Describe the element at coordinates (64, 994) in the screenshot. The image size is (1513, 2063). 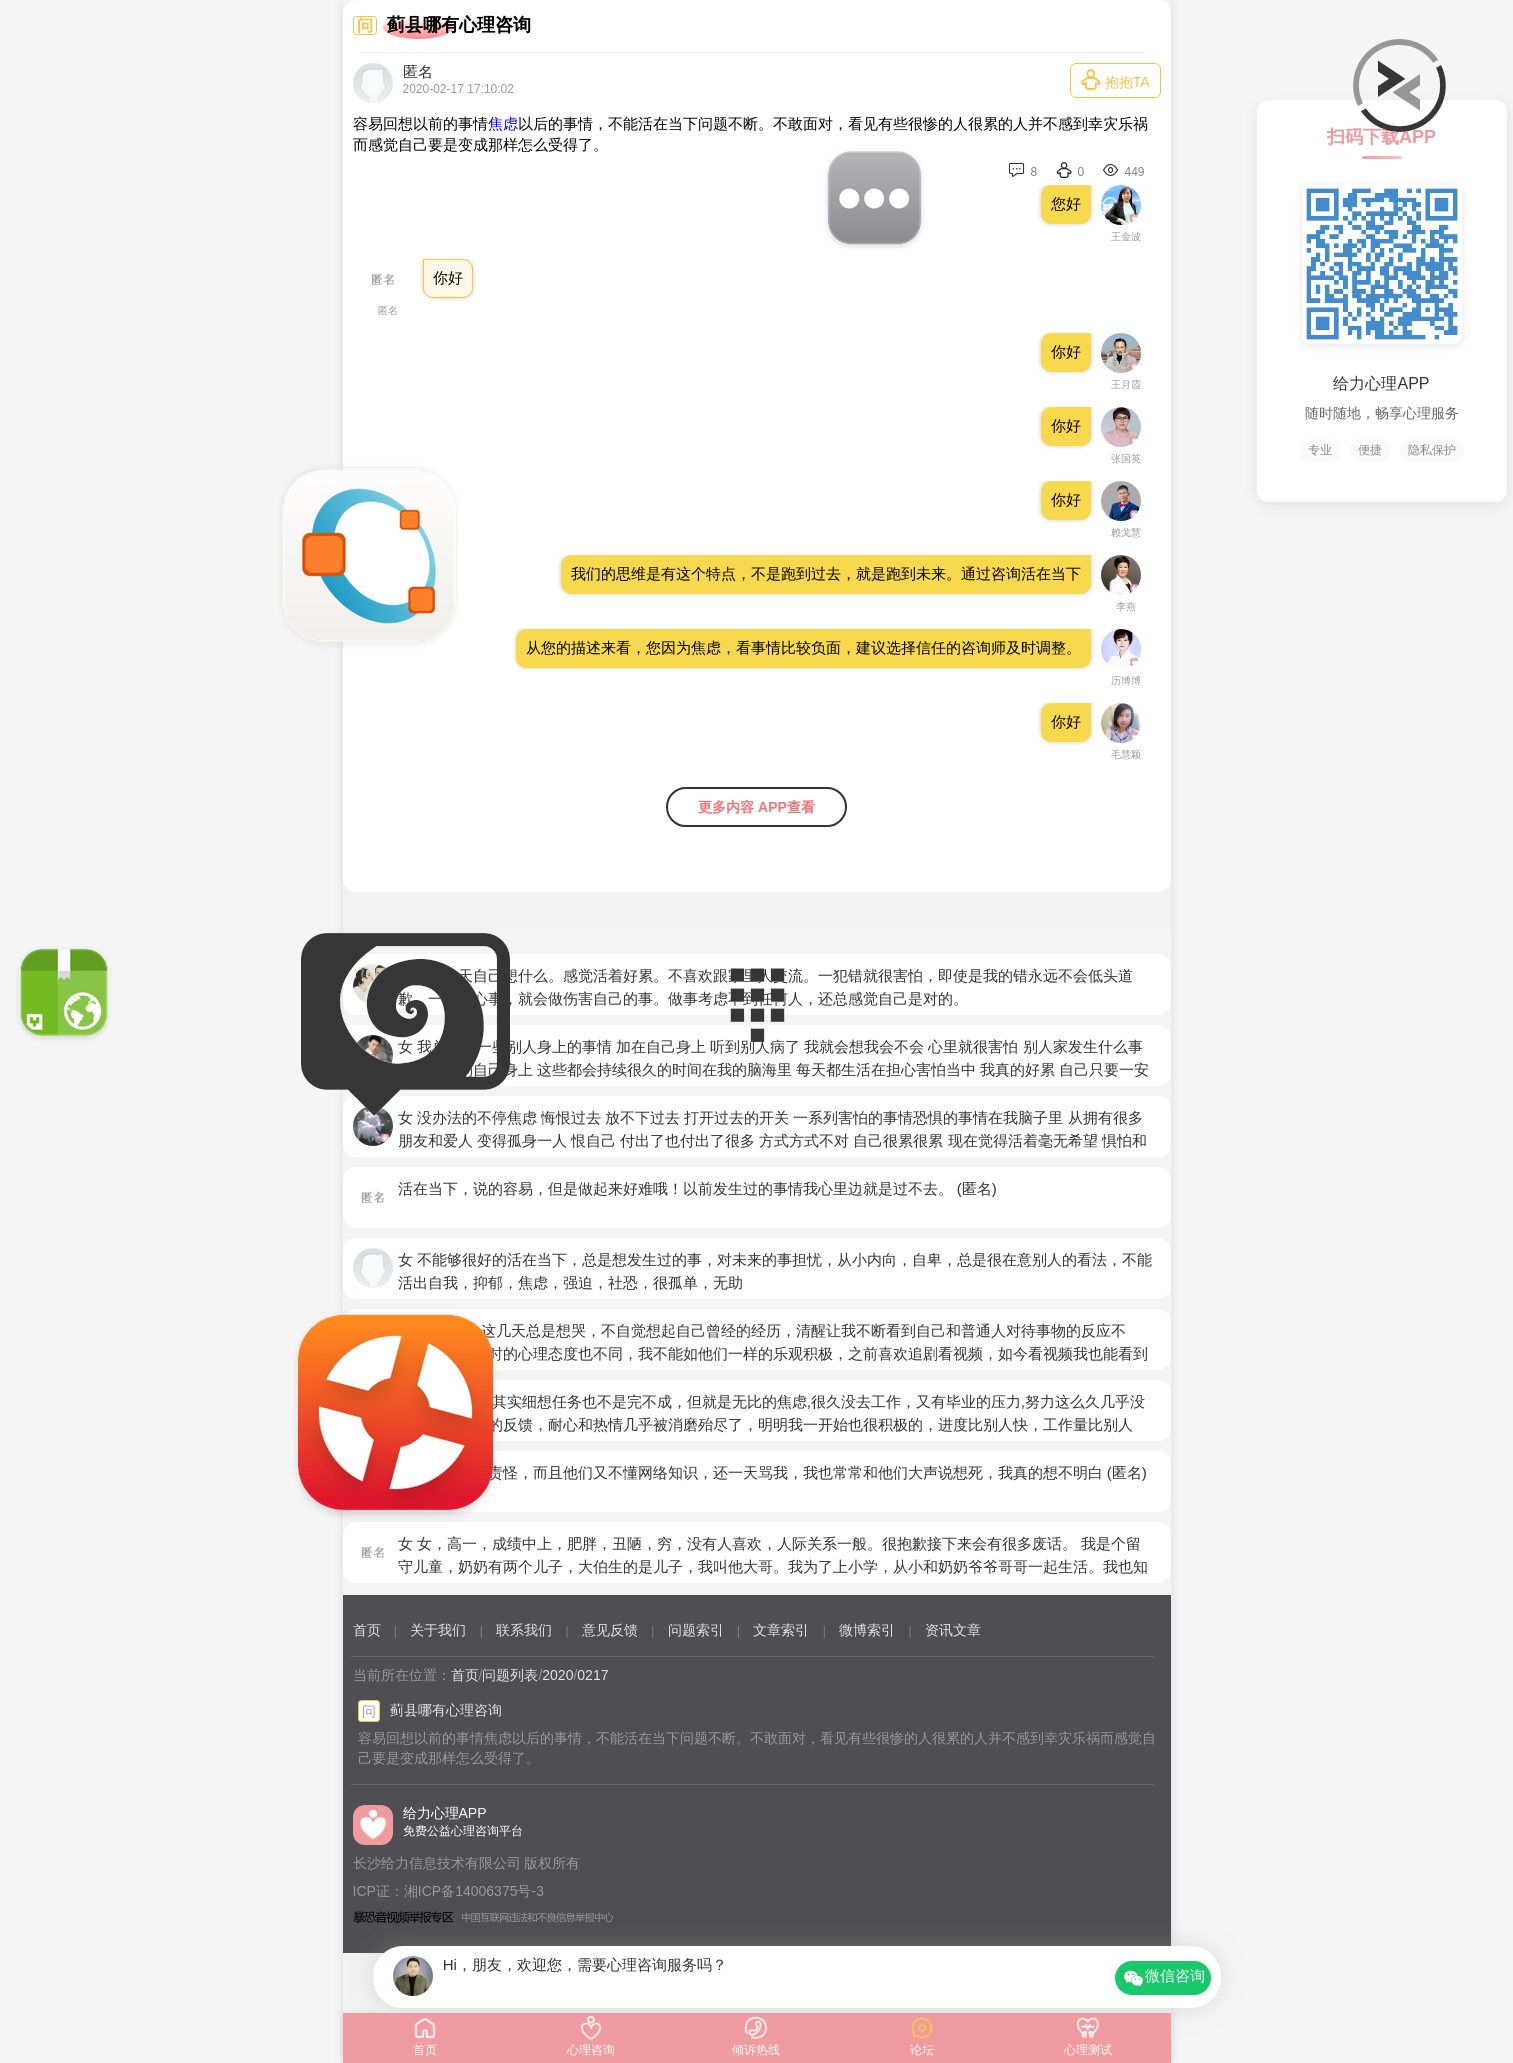
I see `manage software package sources and repositories` at that location.